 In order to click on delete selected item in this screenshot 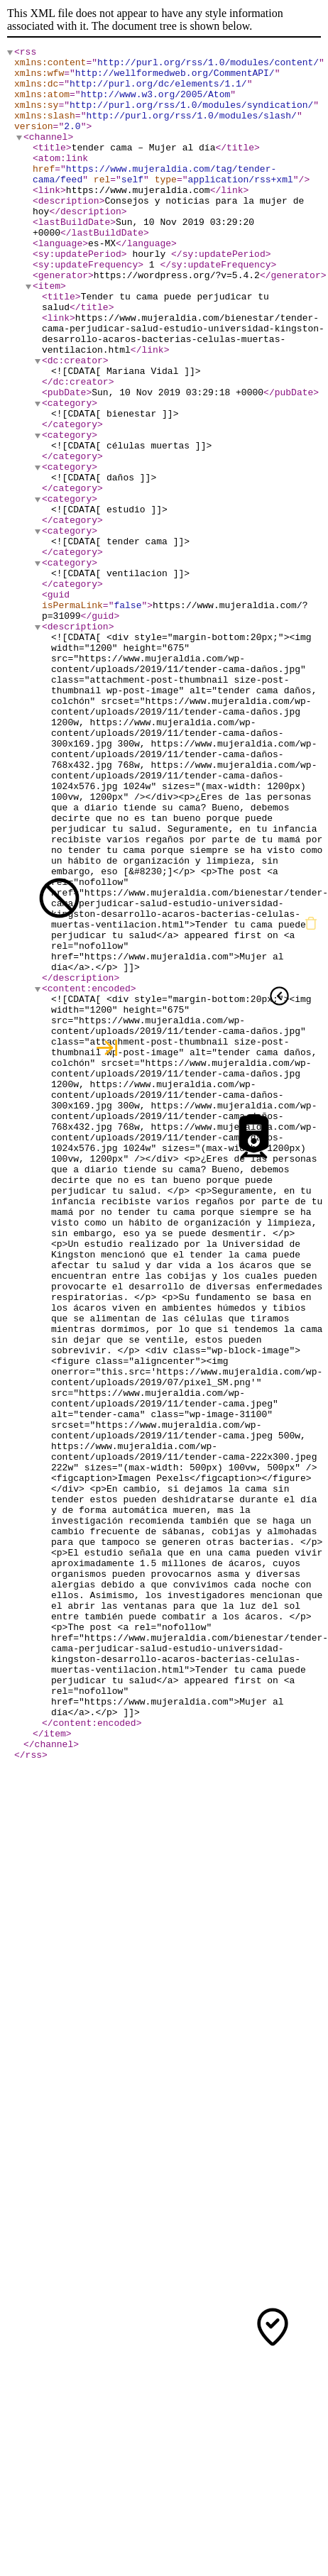, I will do `click(311, 923)`.